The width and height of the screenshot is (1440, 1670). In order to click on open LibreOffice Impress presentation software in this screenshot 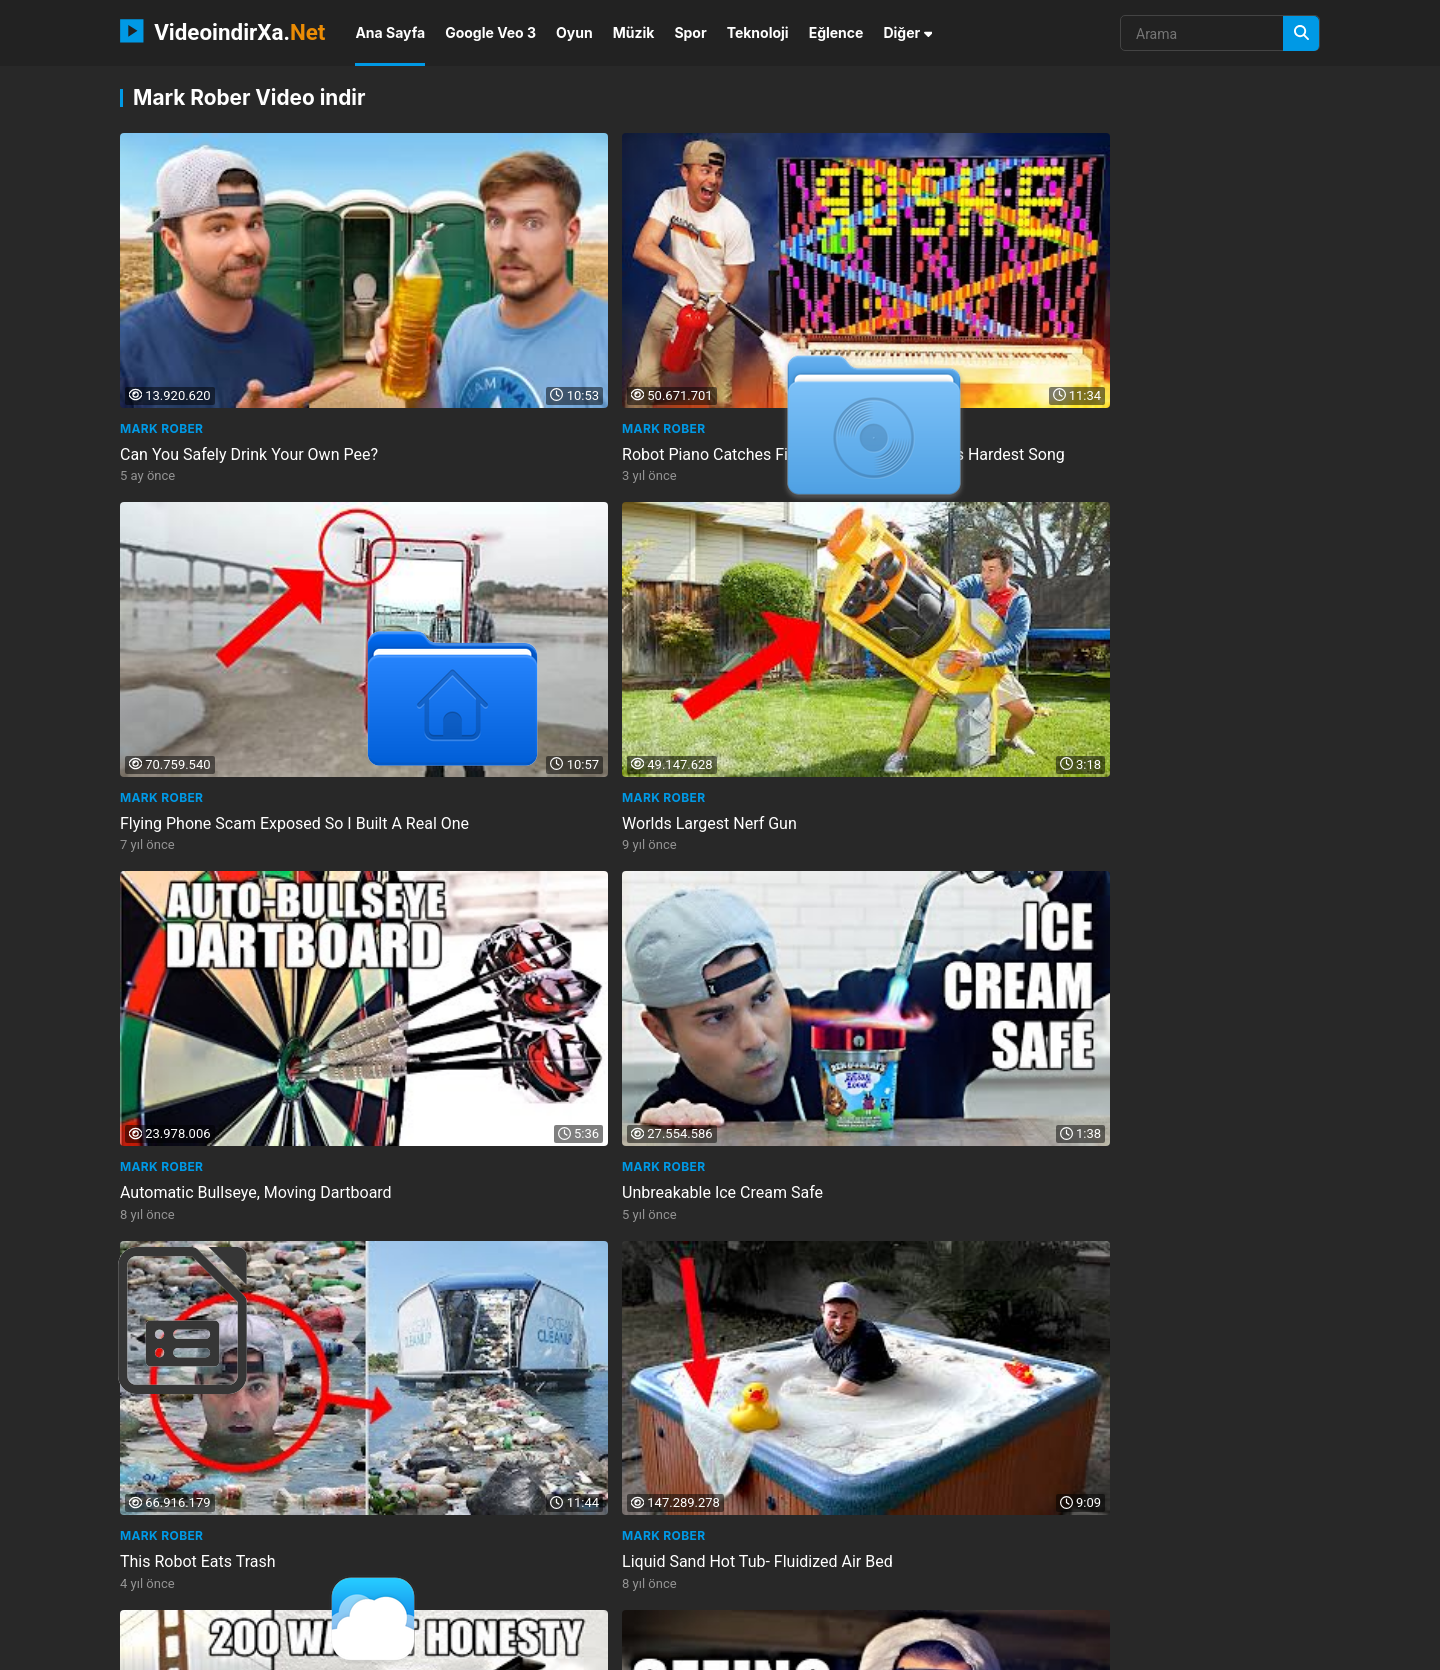, I will do `click(182, 1320)`.